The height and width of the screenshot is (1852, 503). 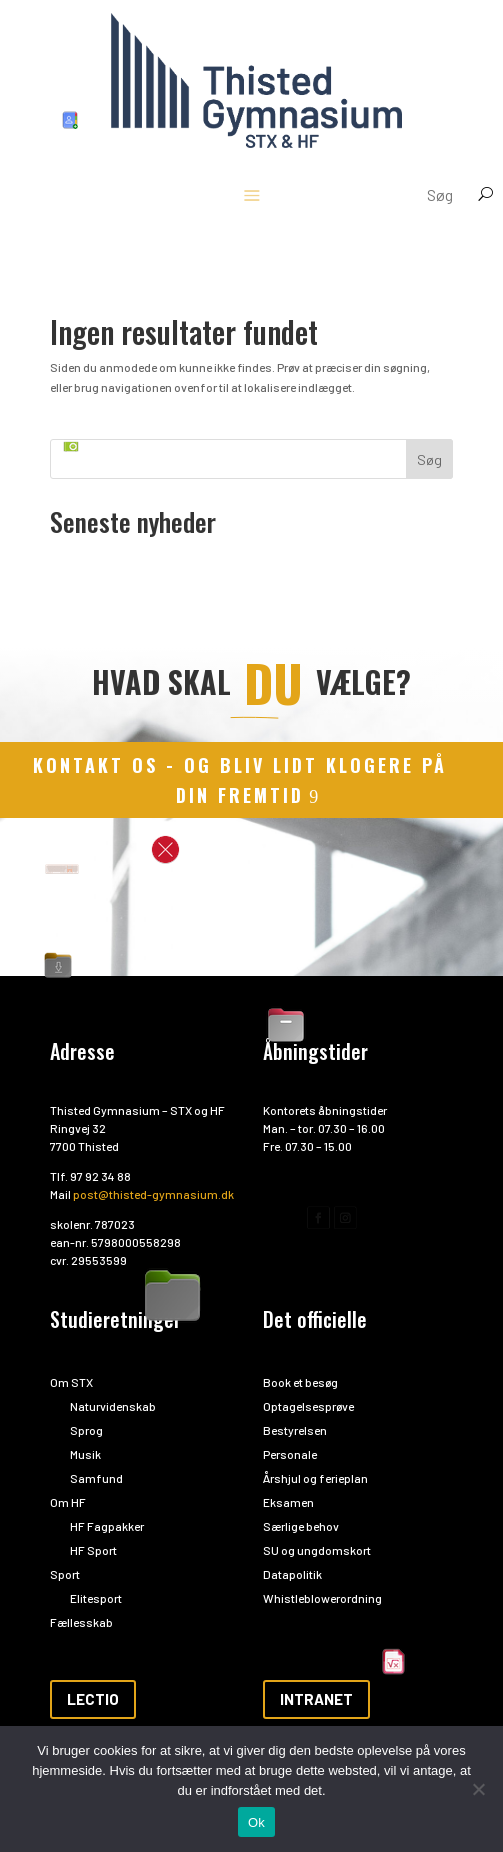 What do you see at coordinates (393, 1661) in the screenshot?
I see `libreoffice math formula file` at bounding box center [393, 1661].